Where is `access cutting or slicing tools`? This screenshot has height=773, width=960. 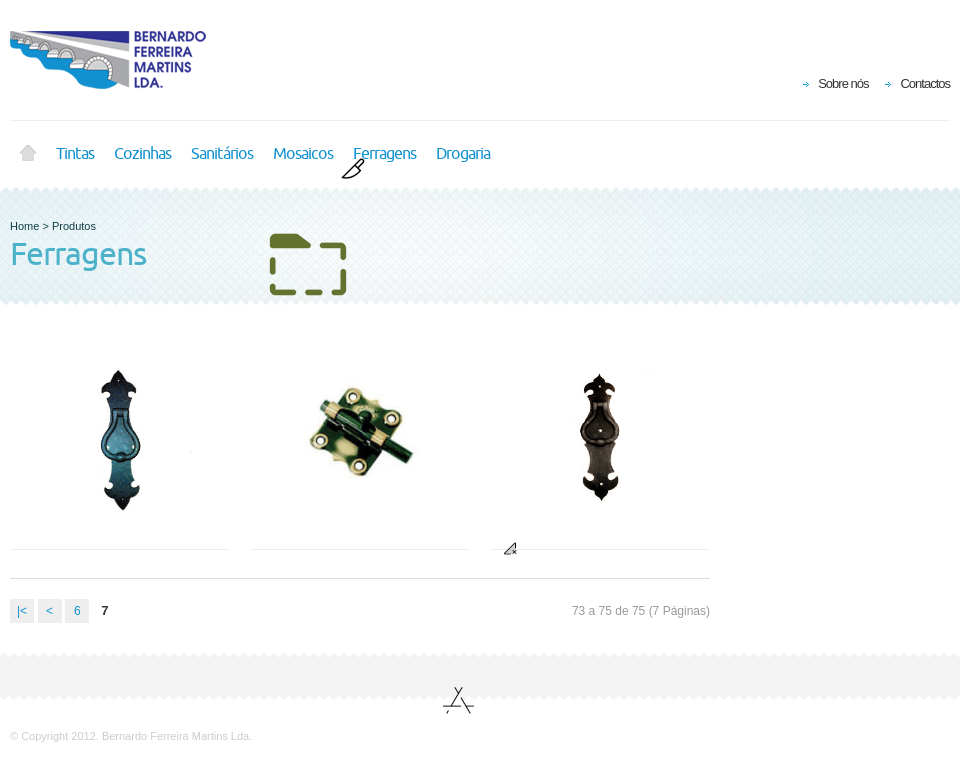 access cutting or slicing tools is located at coordinates (353, 169).